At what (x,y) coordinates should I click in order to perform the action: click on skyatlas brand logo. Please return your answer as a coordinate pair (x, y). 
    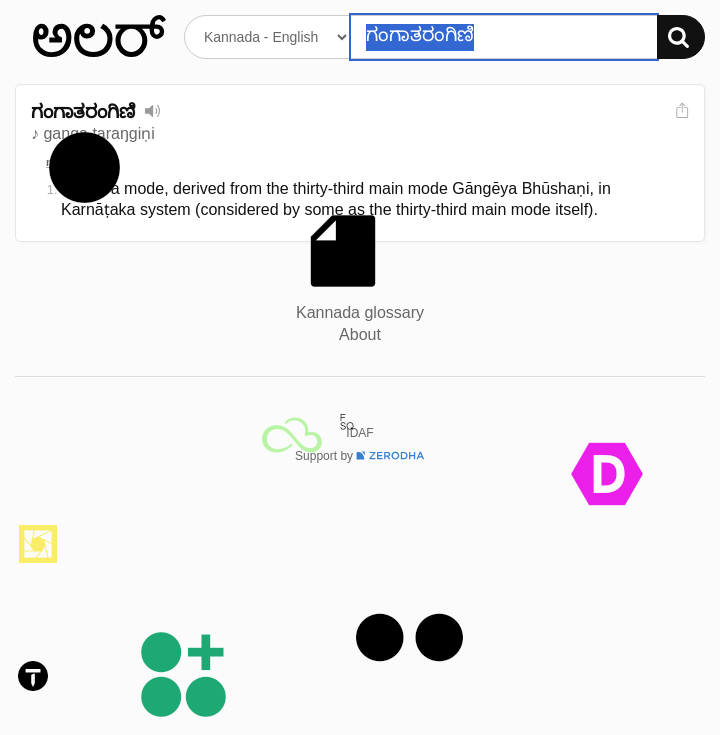
    Looking at the image, I should click on (292, 435).